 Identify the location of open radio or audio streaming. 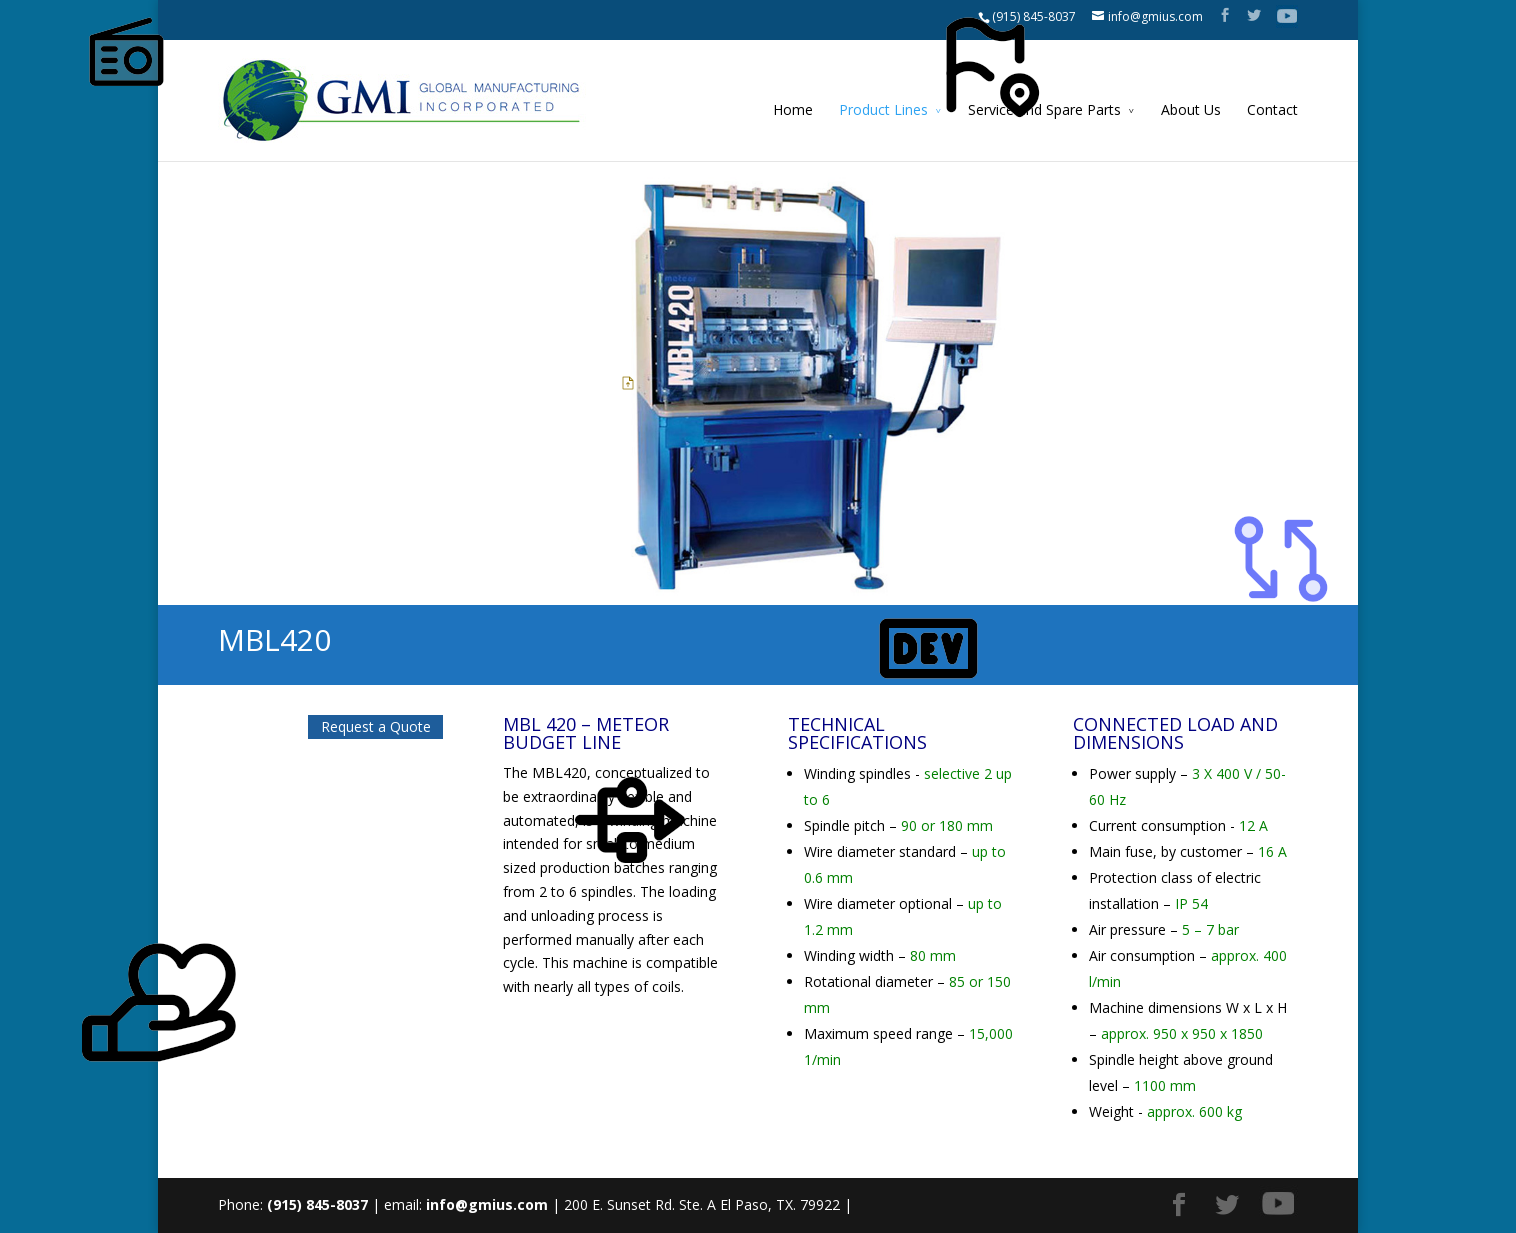
(126, 57).